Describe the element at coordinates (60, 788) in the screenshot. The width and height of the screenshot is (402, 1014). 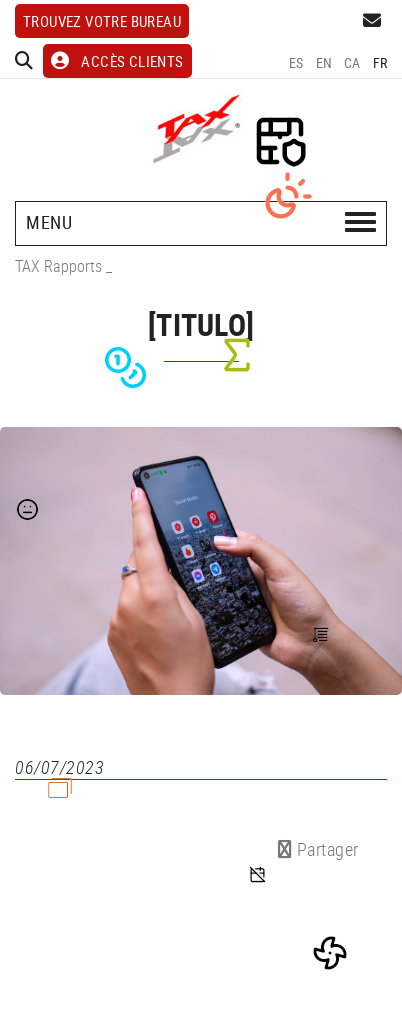
I see `view stacked cards or layers` at that location.